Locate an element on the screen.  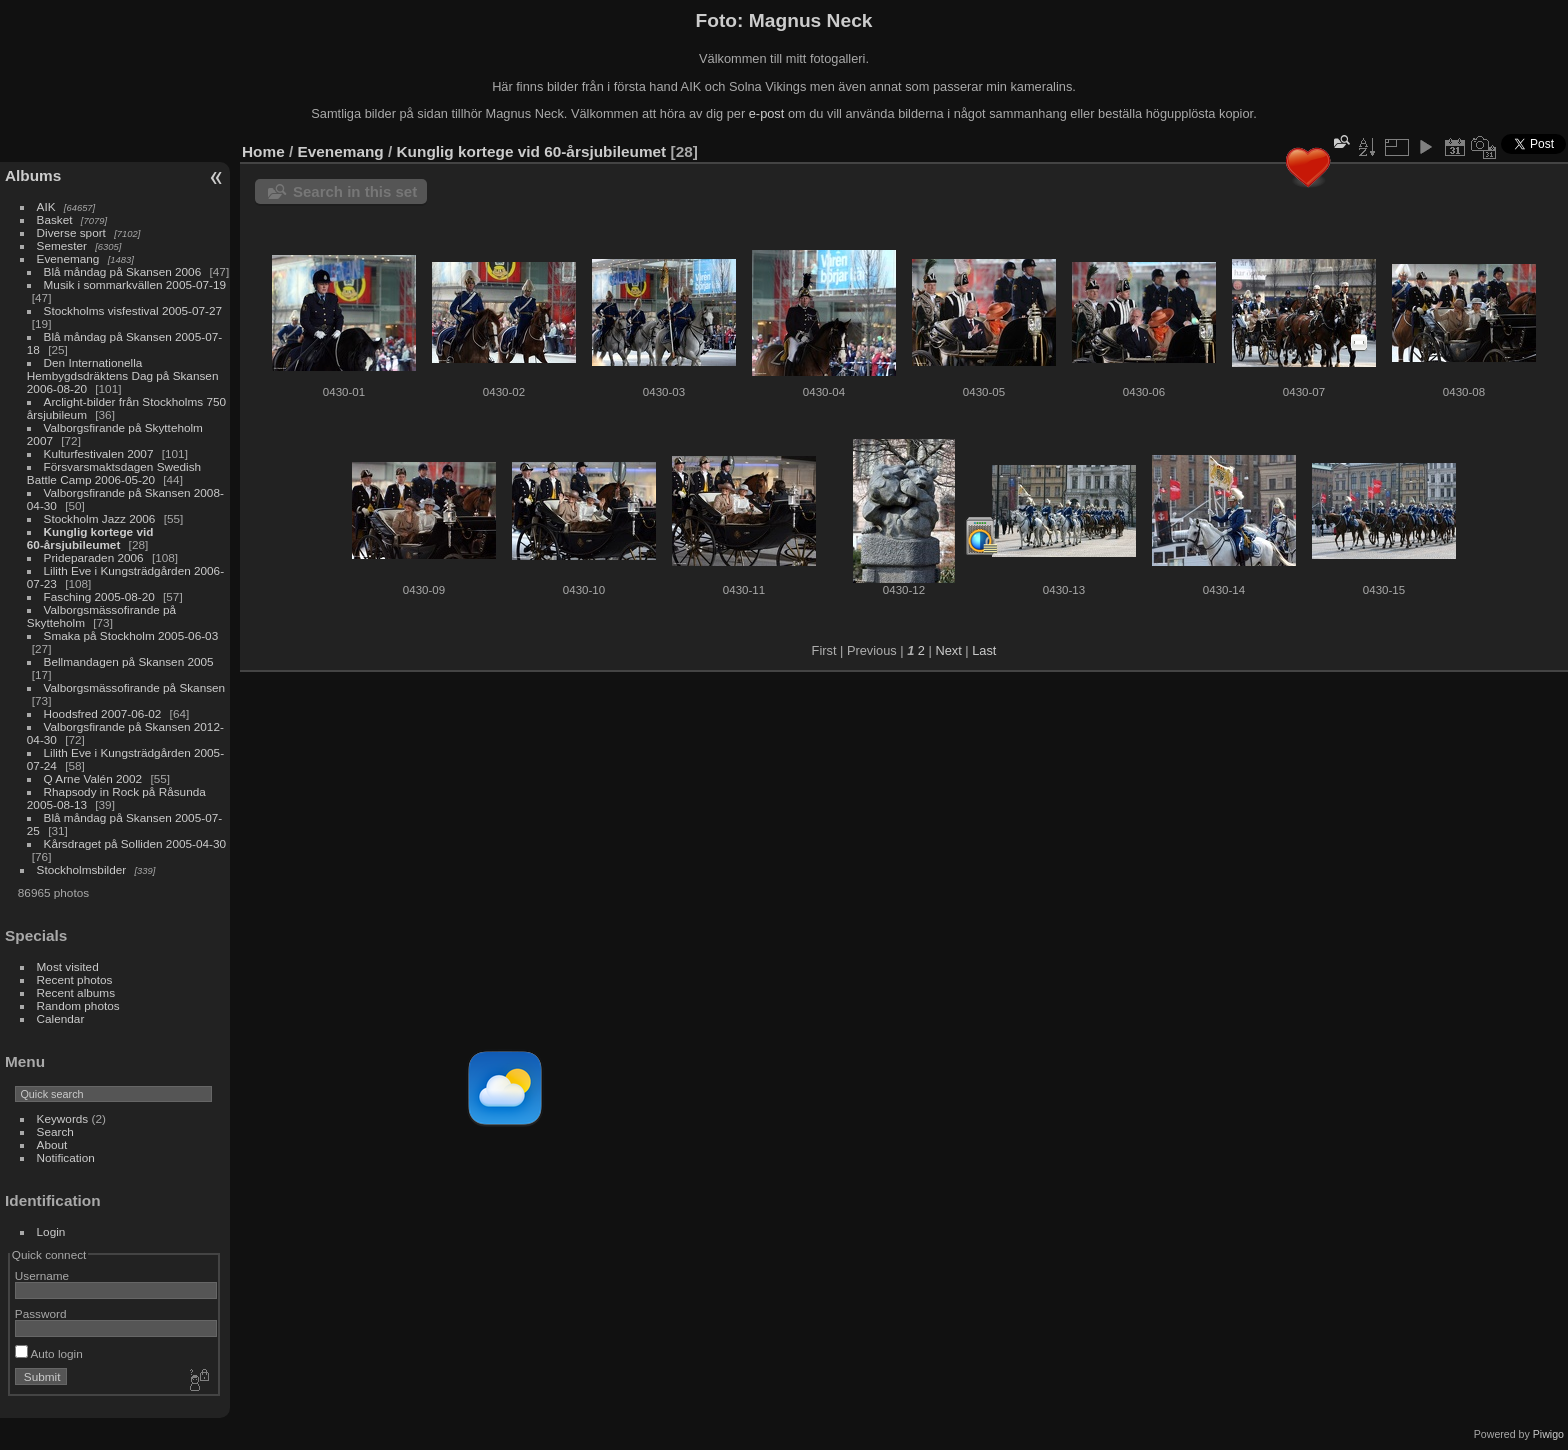
open the weather app is located at coordinates (505, 1088).